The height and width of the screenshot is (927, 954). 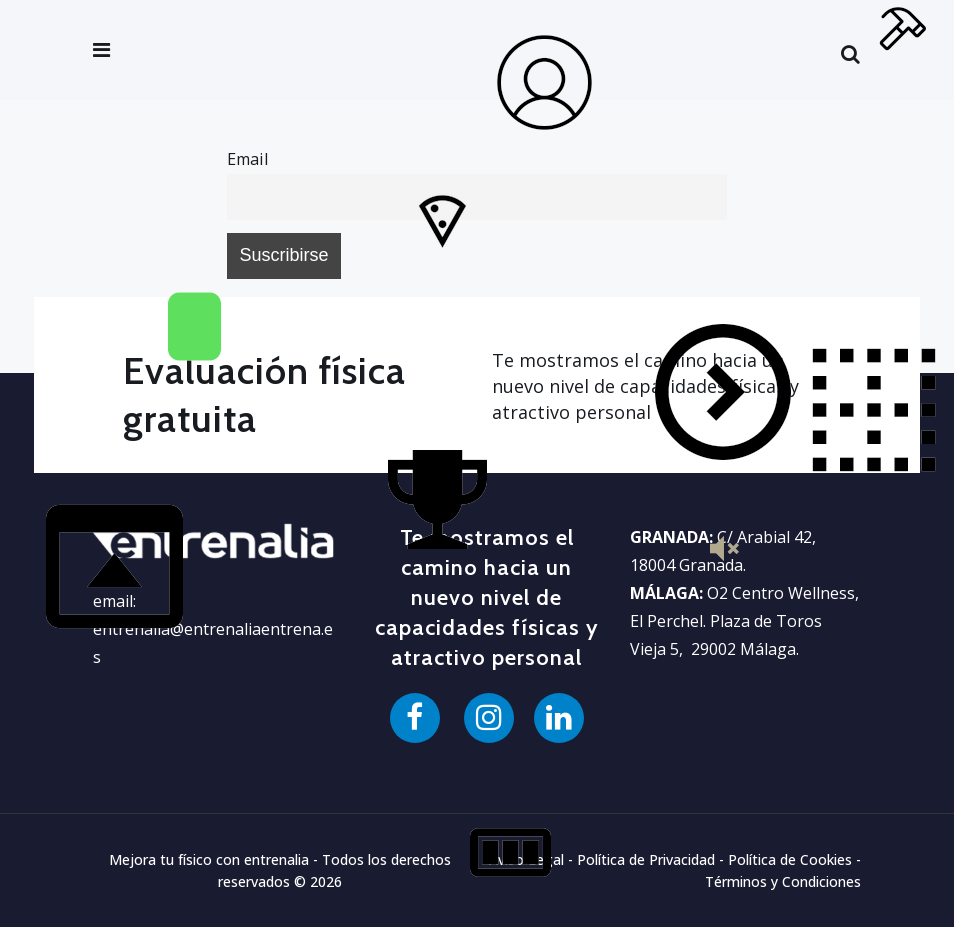 What do you see at coordinates (723, 392) in the screenshot?
I see `go to next item or page` at bounding box center [723, 392].